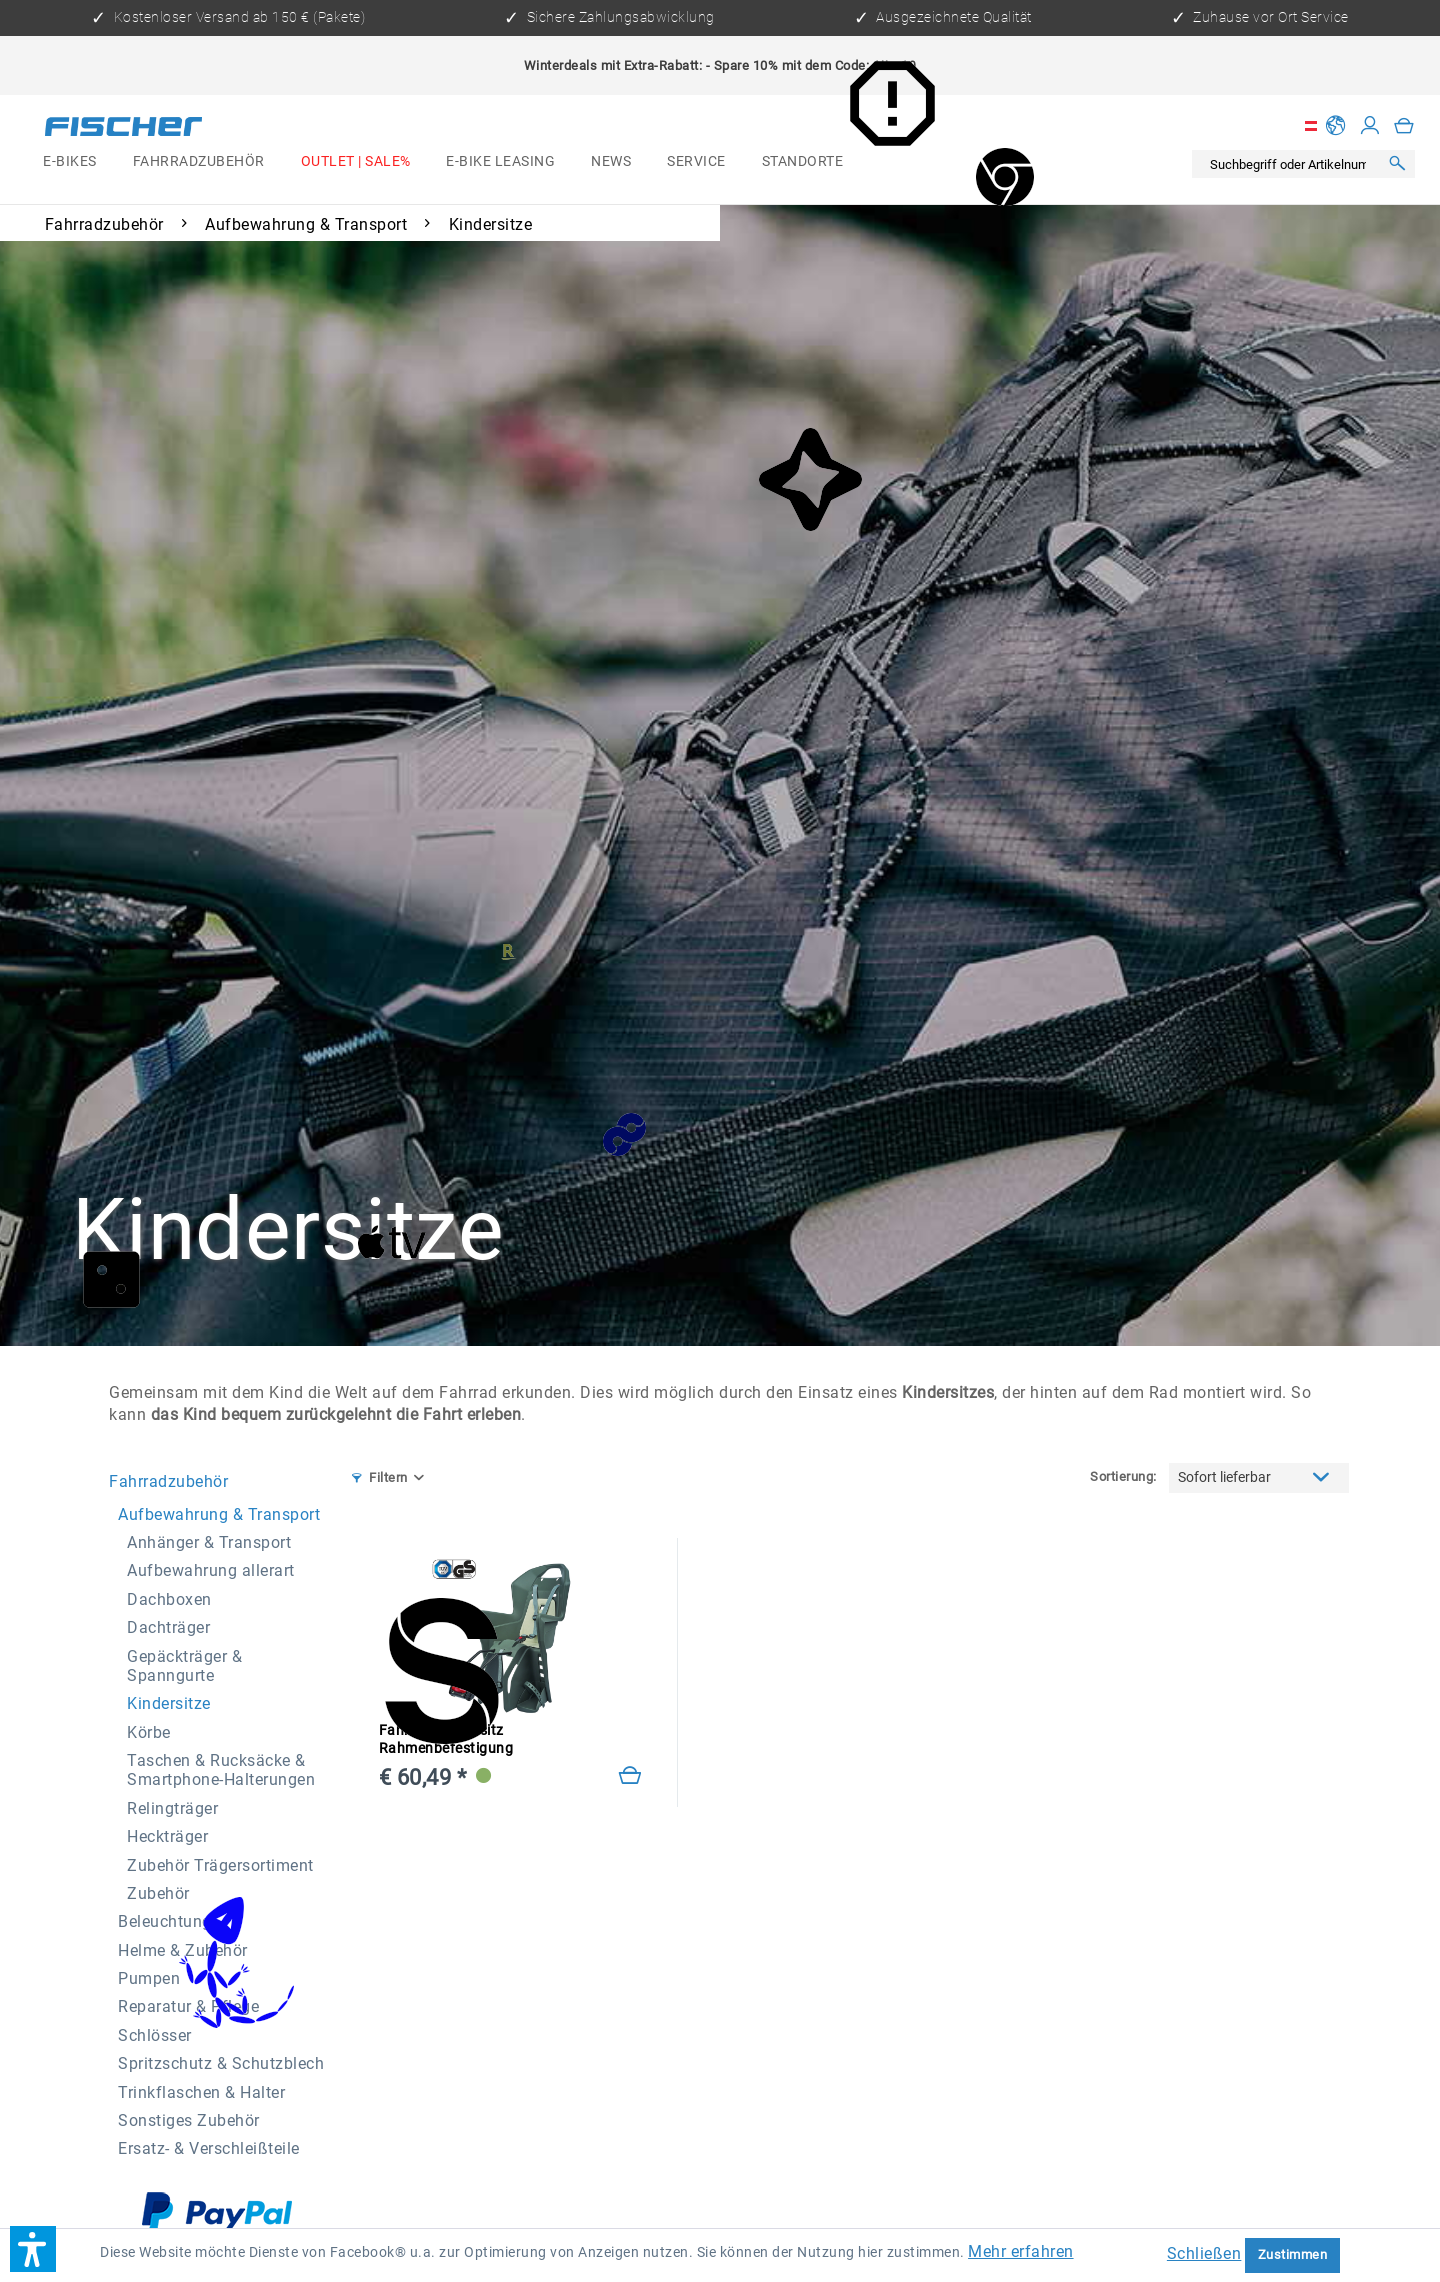 The height and width of the screenshot is (2282, 1440). I want to click on Google Campaign Manager 360 logo, so click(624, 1134).